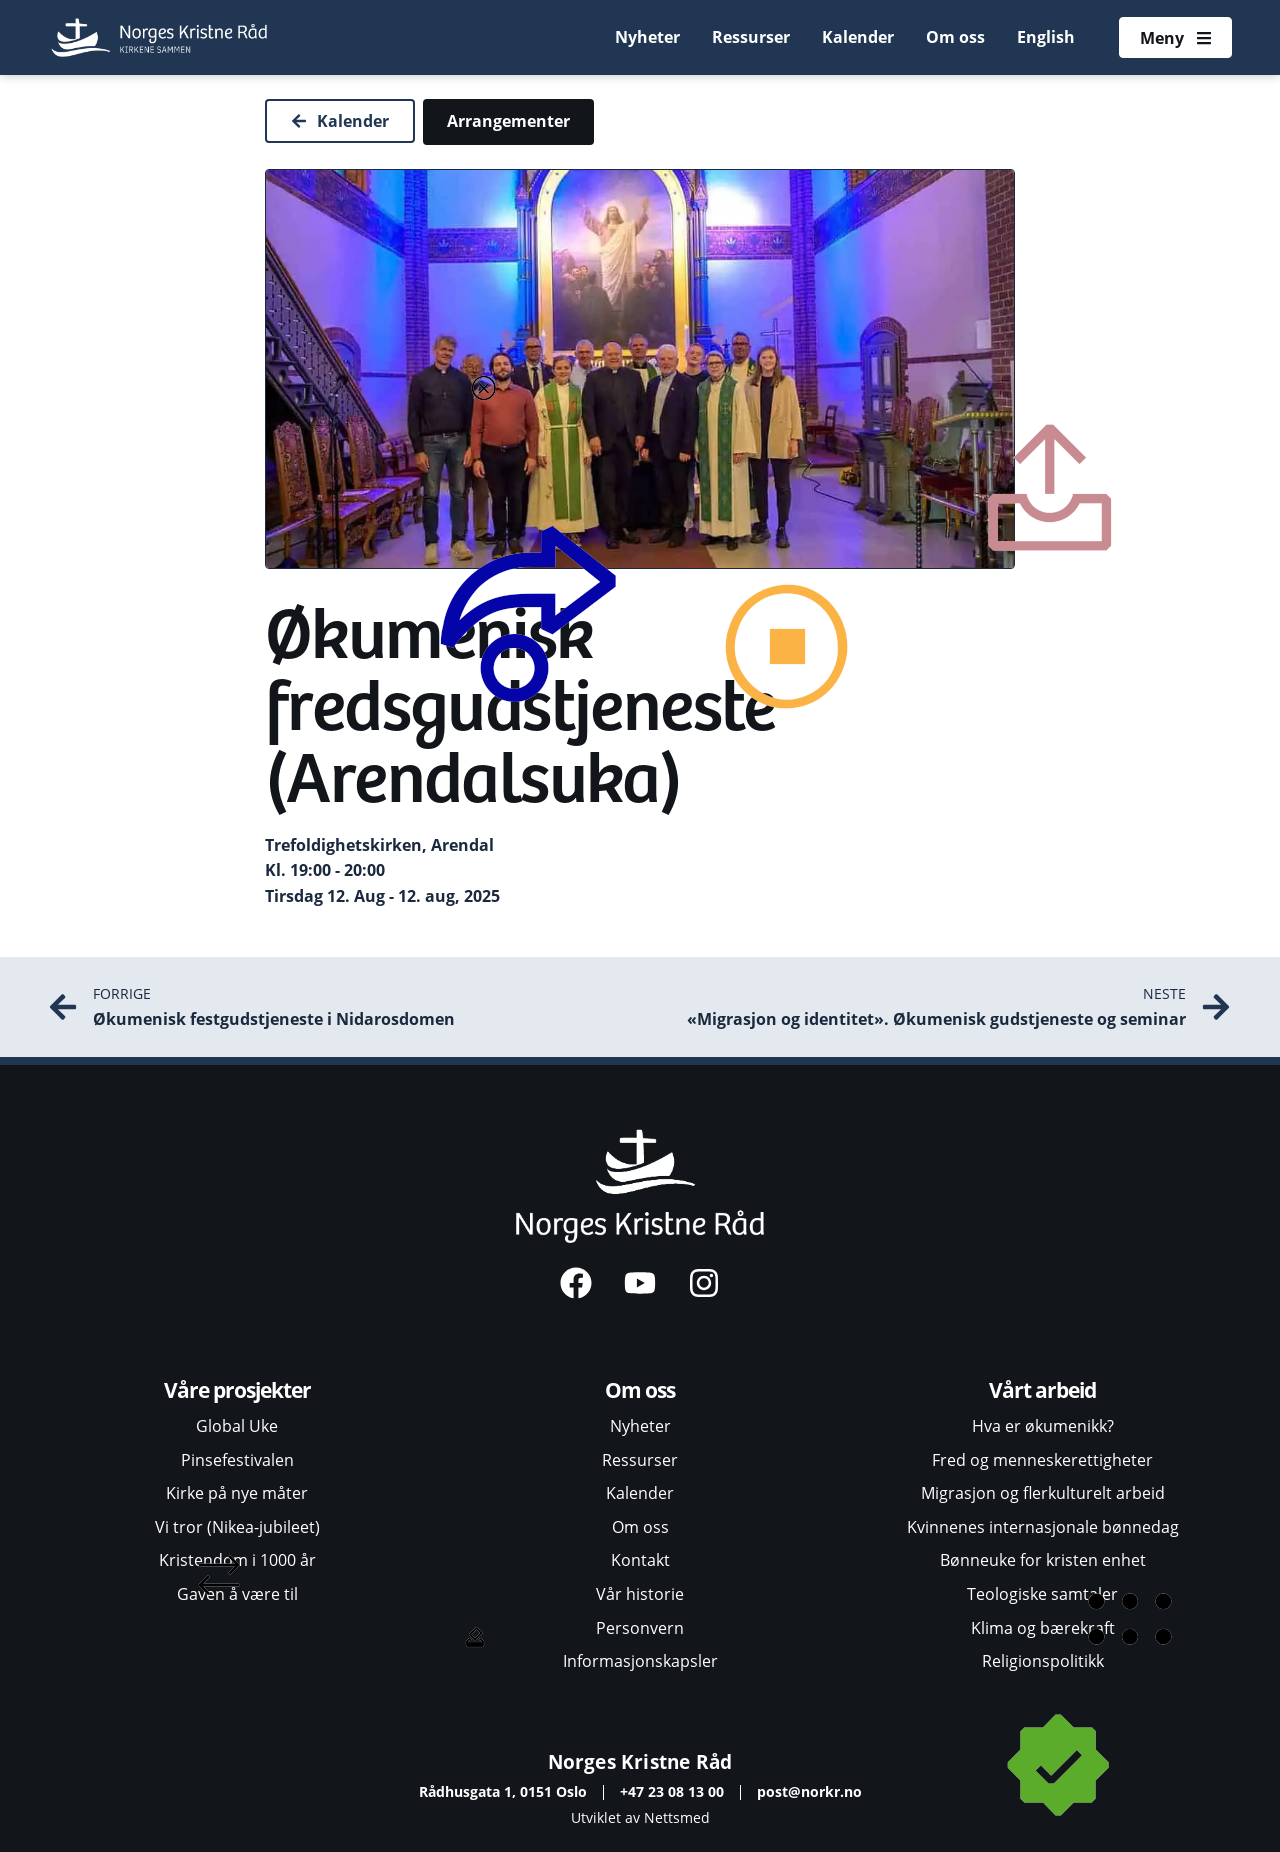  I want to click on drag to reorder or rearrange items, so click(1130, 1619).